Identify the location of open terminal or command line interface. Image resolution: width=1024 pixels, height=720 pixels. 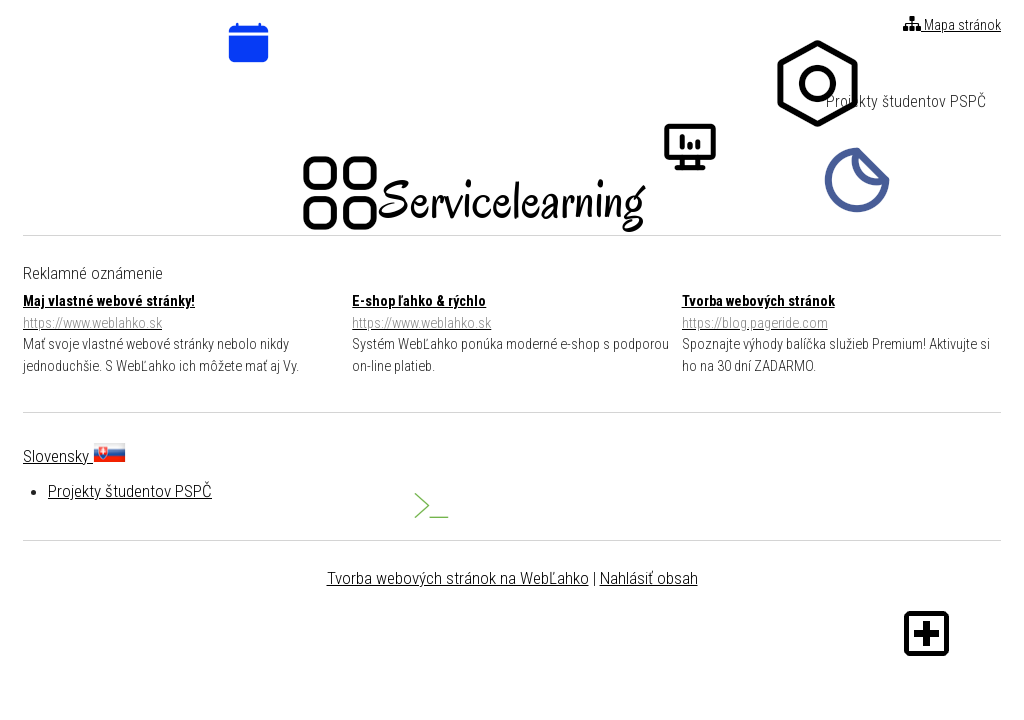
(431, 505).